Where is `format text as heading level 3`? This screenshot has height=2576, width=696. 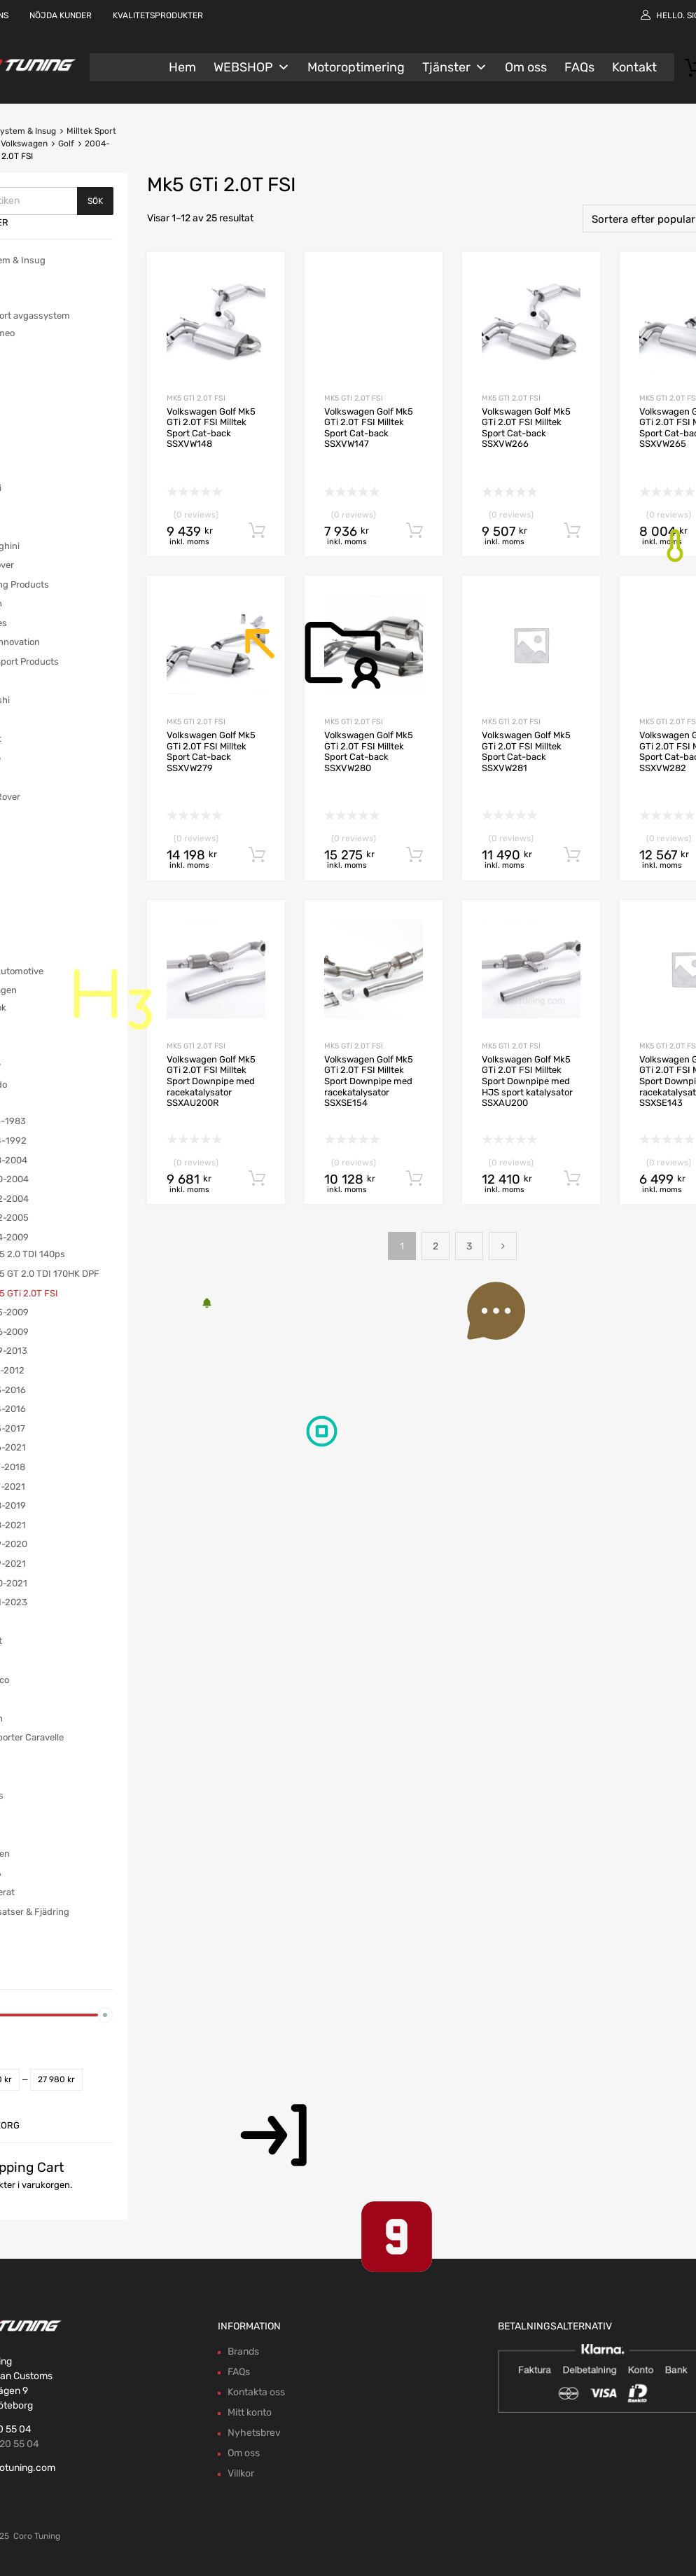
format text as heading level 3 is located at coordinates (109, 998).